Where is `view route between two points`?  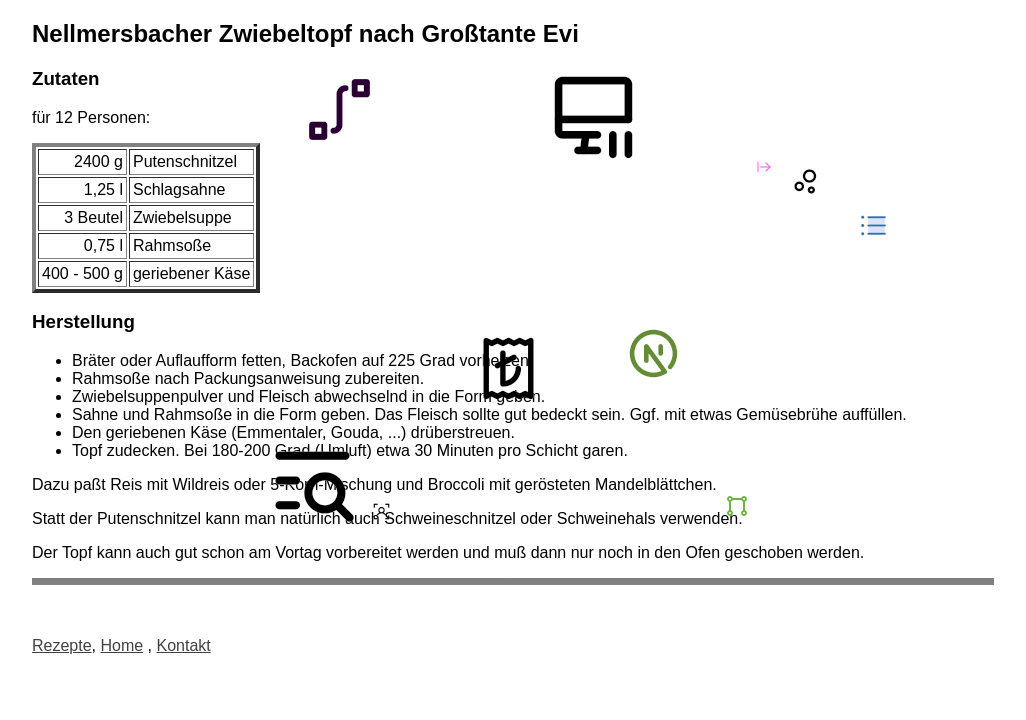
view route between two points is located at coordinates (339, 109).